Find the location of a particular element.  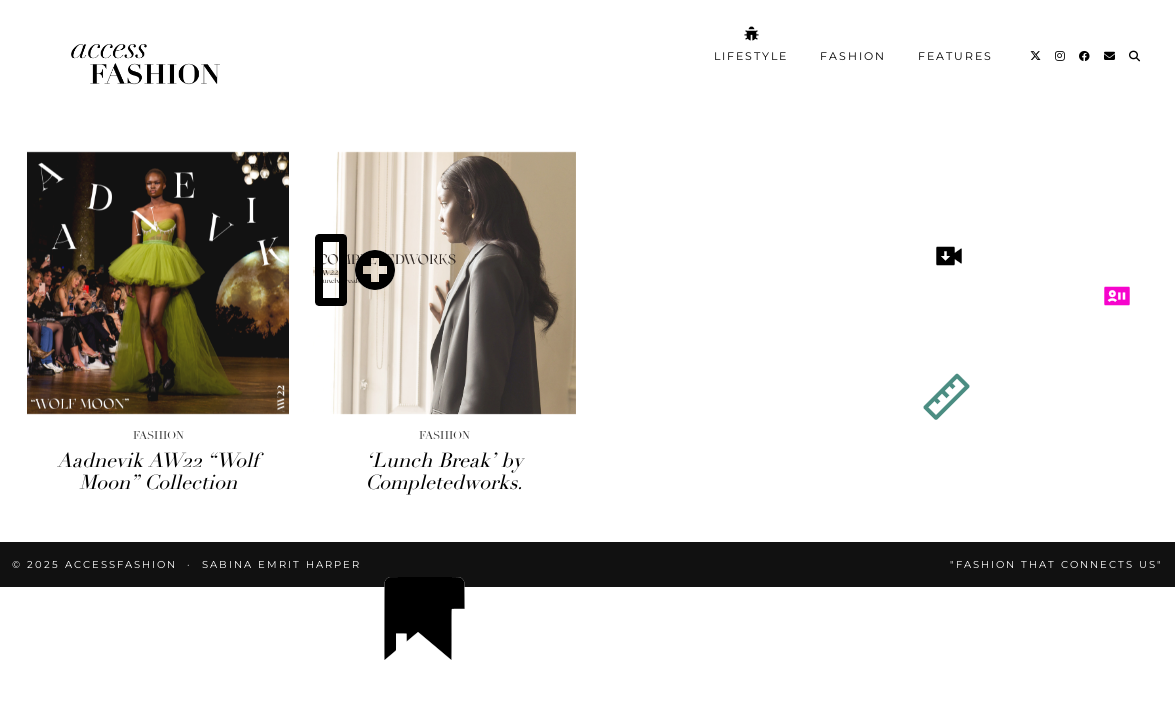

homepage app logo is located at coordinates (424, 618).